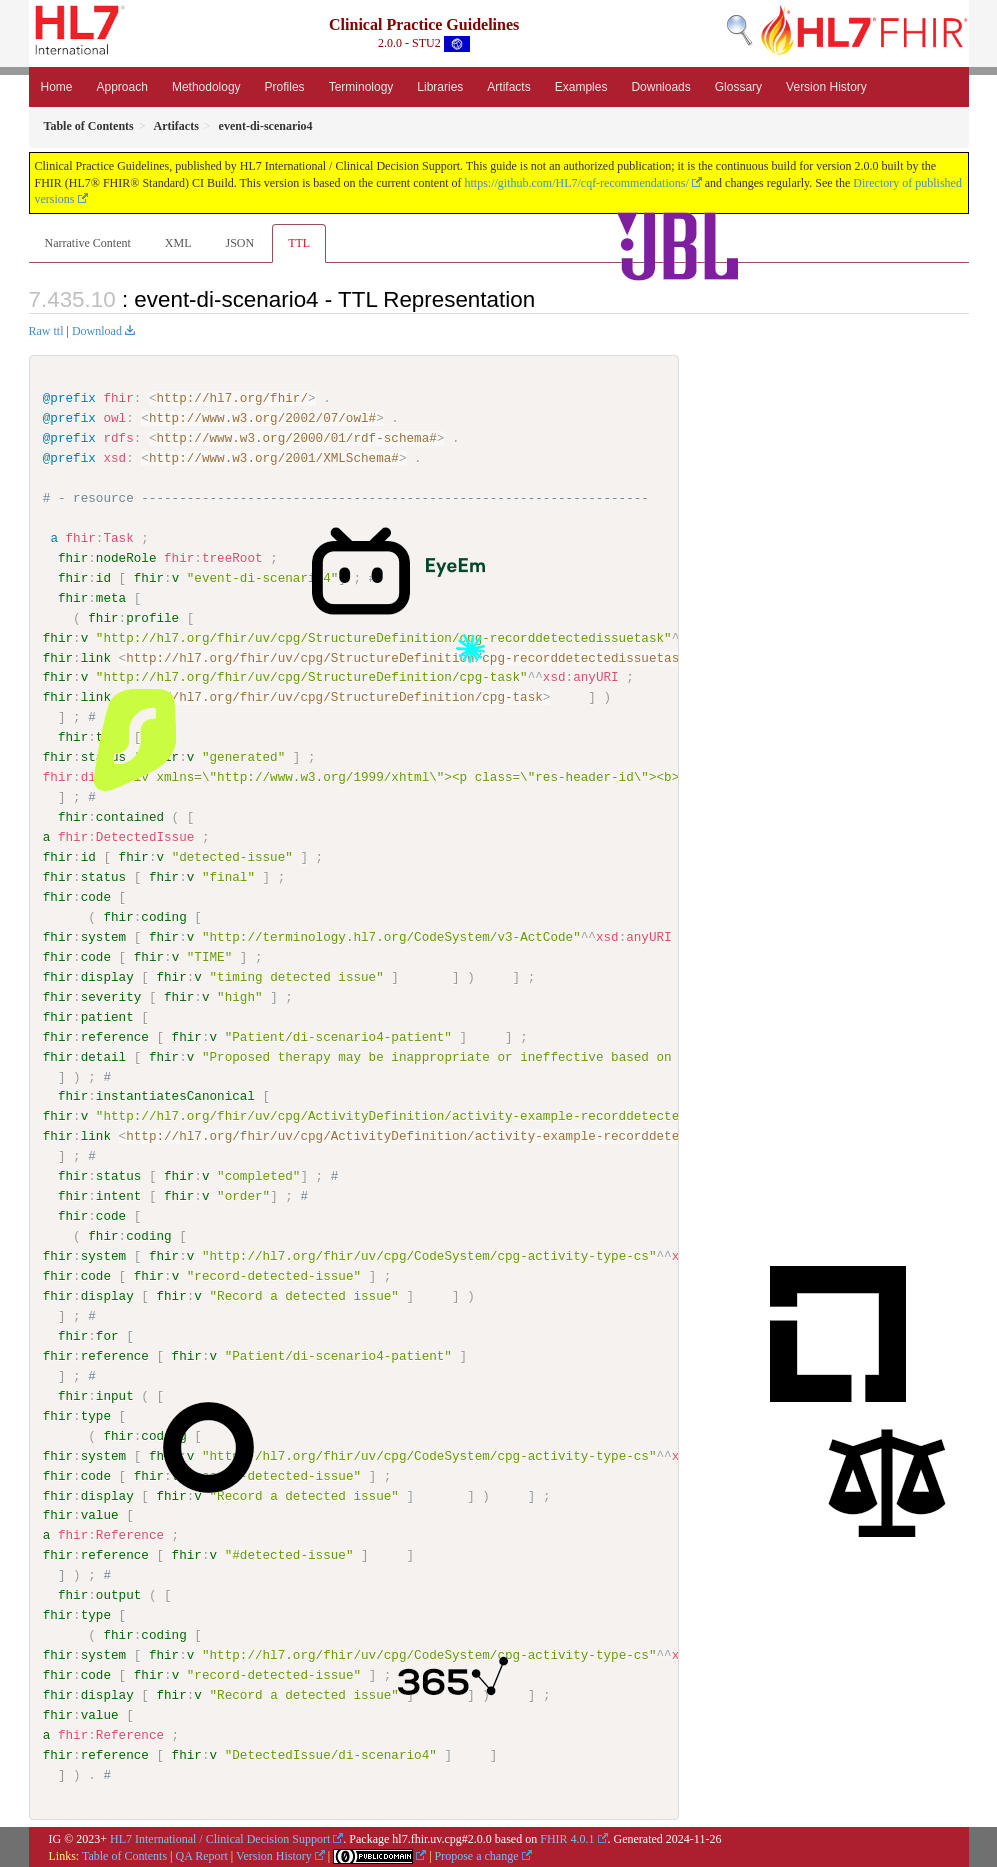 The width and height of the screenshot is (997, 1867). Describe the element at coordinates (453, 1676) in the screenshot. I see `365 data science logo` at that location.